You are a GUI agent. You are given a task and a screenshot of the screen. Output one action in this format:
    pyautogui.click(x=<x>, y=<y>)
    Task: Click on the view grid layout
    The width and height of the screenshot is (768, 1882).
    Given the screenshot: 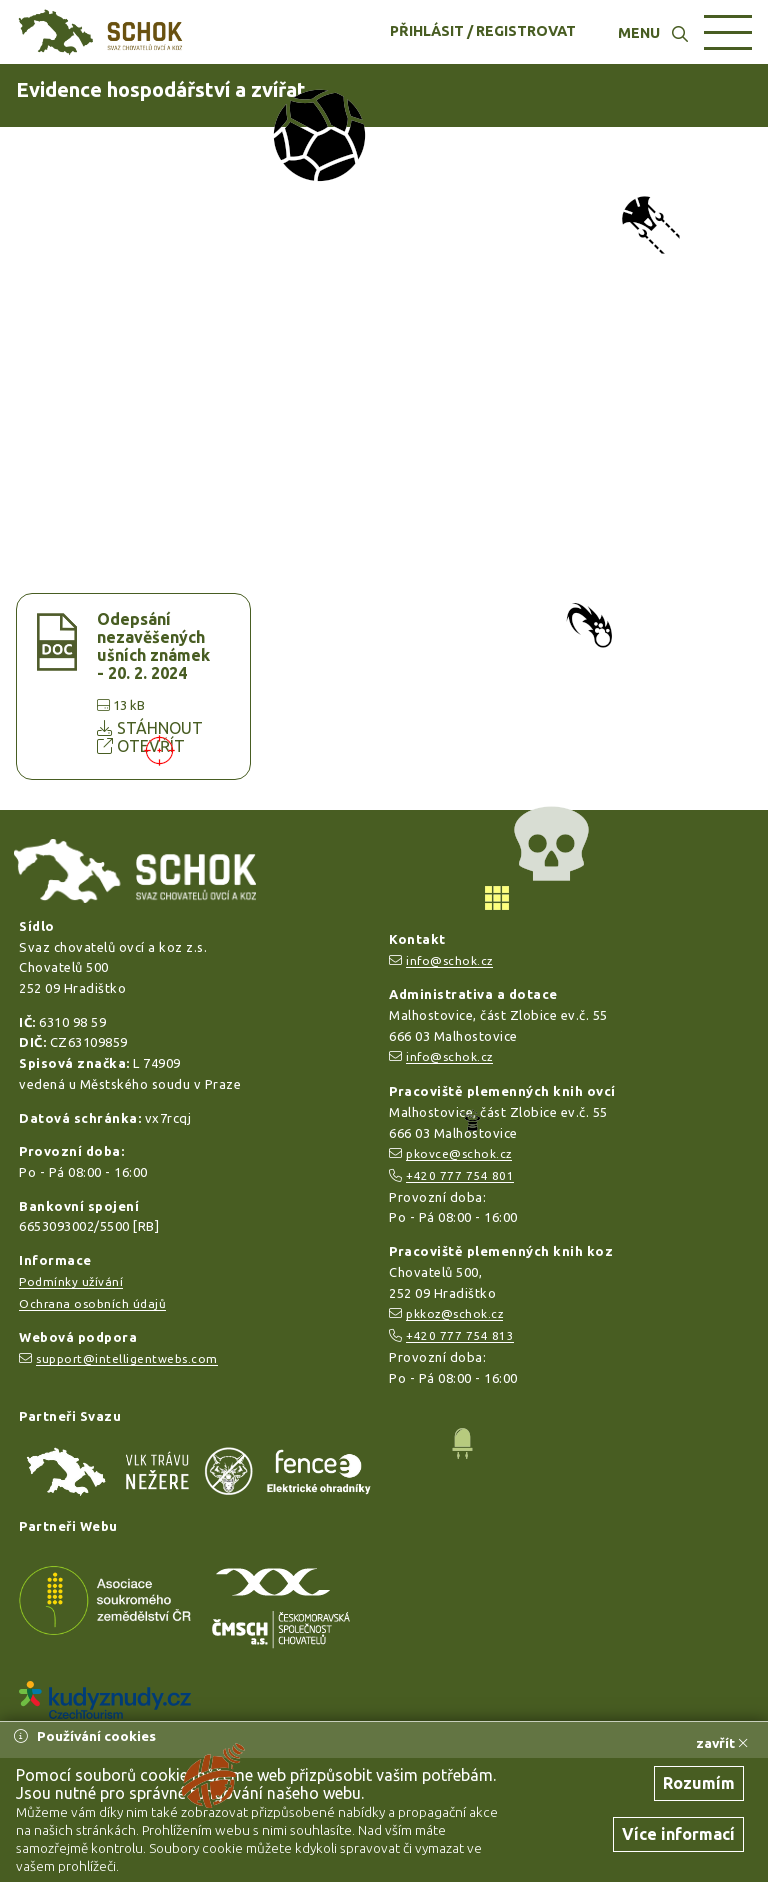 What is the action you would take?
    pyautogui.click(x=497, y=898)
    